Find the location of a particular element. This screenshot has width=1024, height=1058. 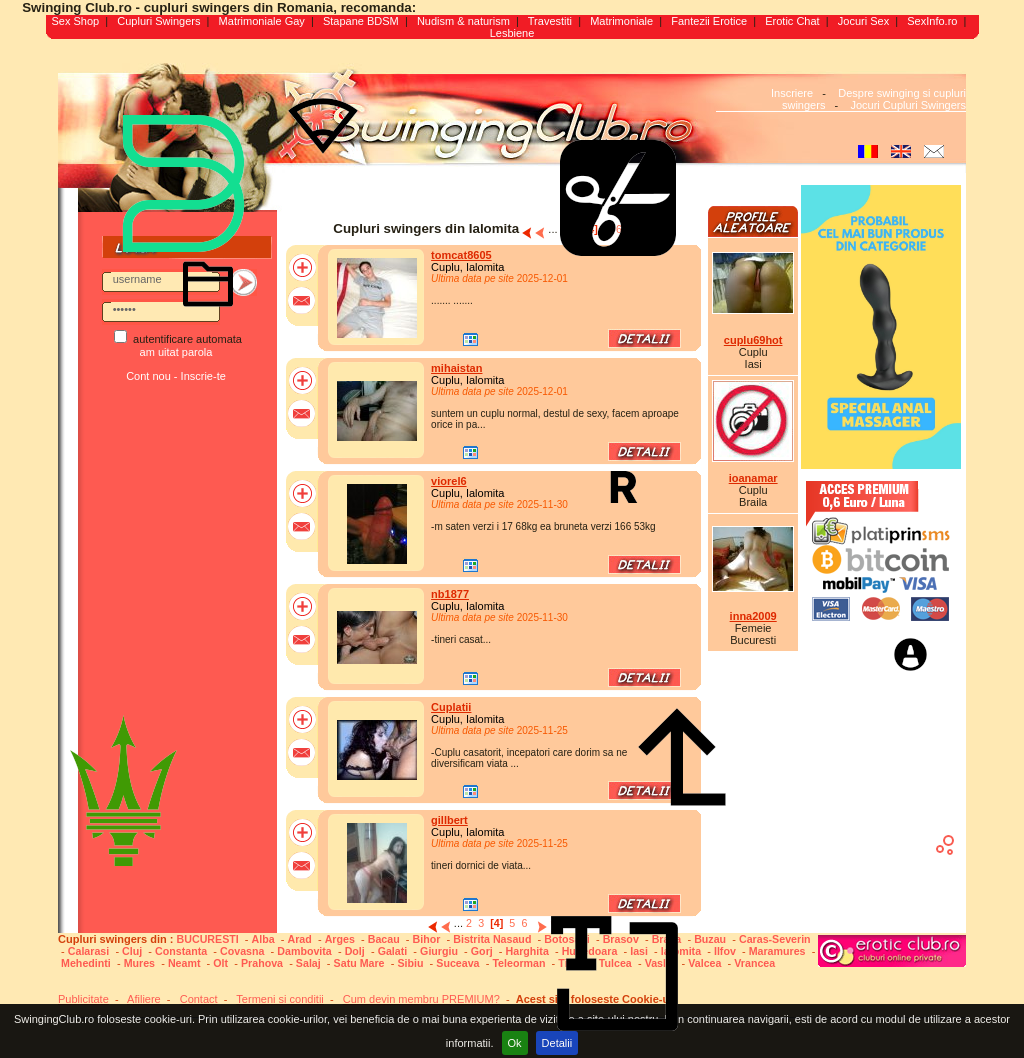

view bubble chart visualization is located at coordinates (946, 845).